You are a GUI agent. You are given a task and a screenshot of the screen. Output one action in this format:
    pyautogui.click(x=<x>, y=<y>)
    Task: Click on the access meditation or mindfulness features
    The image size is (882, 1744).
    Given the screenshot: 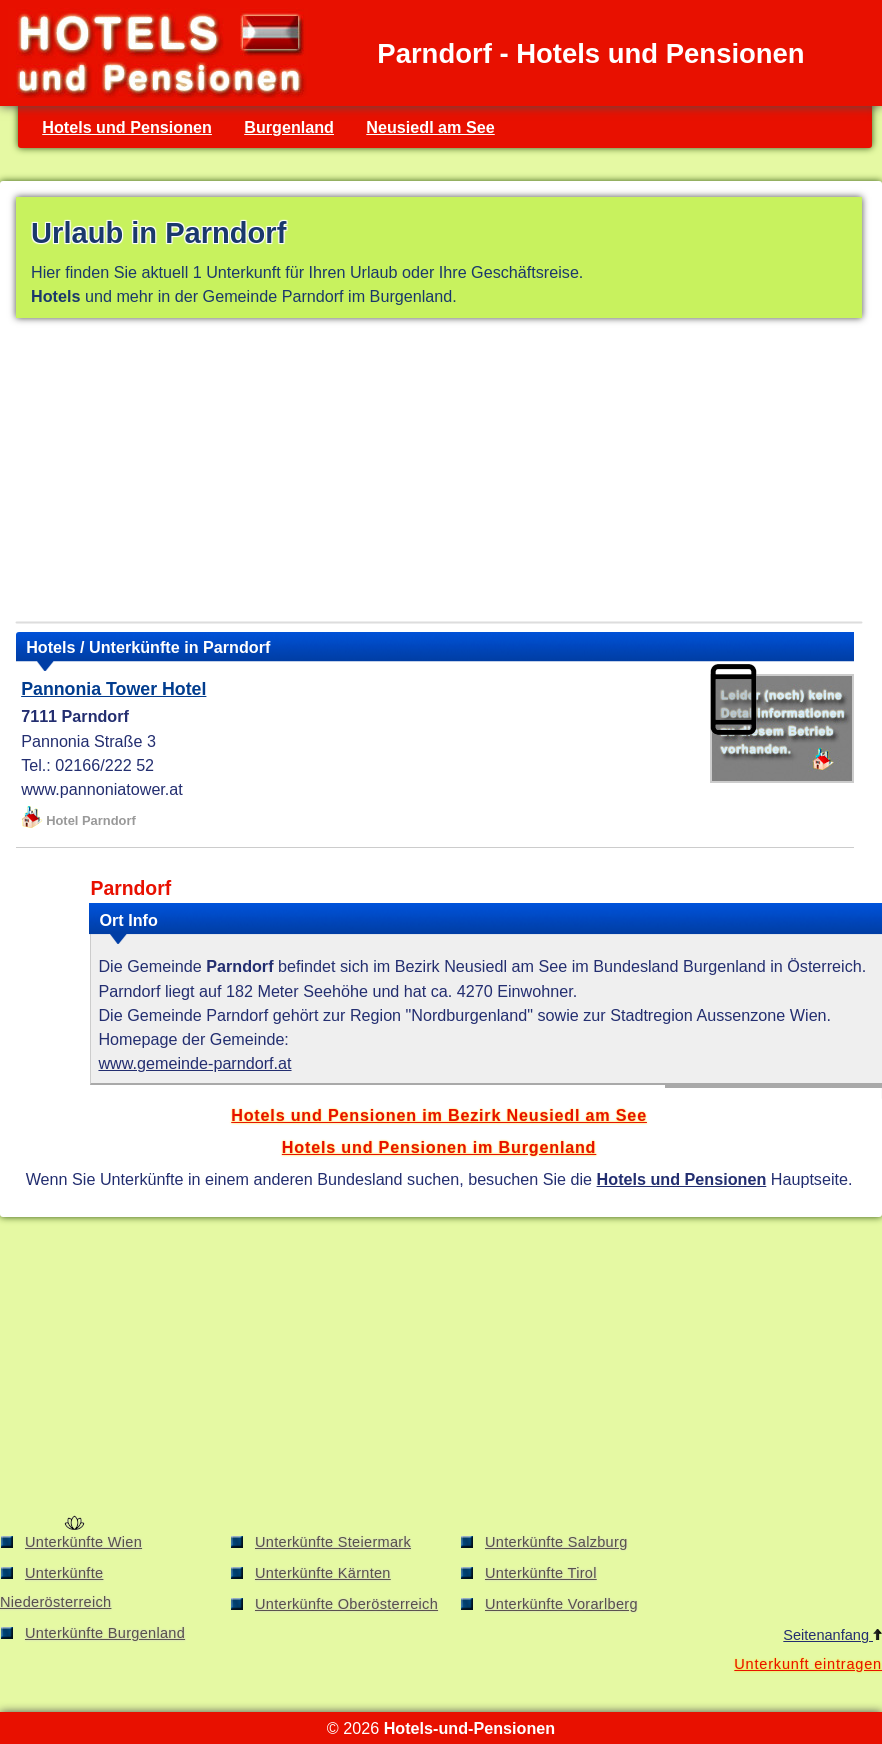 What is the action you would take?
    pyautogui.click(x=74, y=1523)
    